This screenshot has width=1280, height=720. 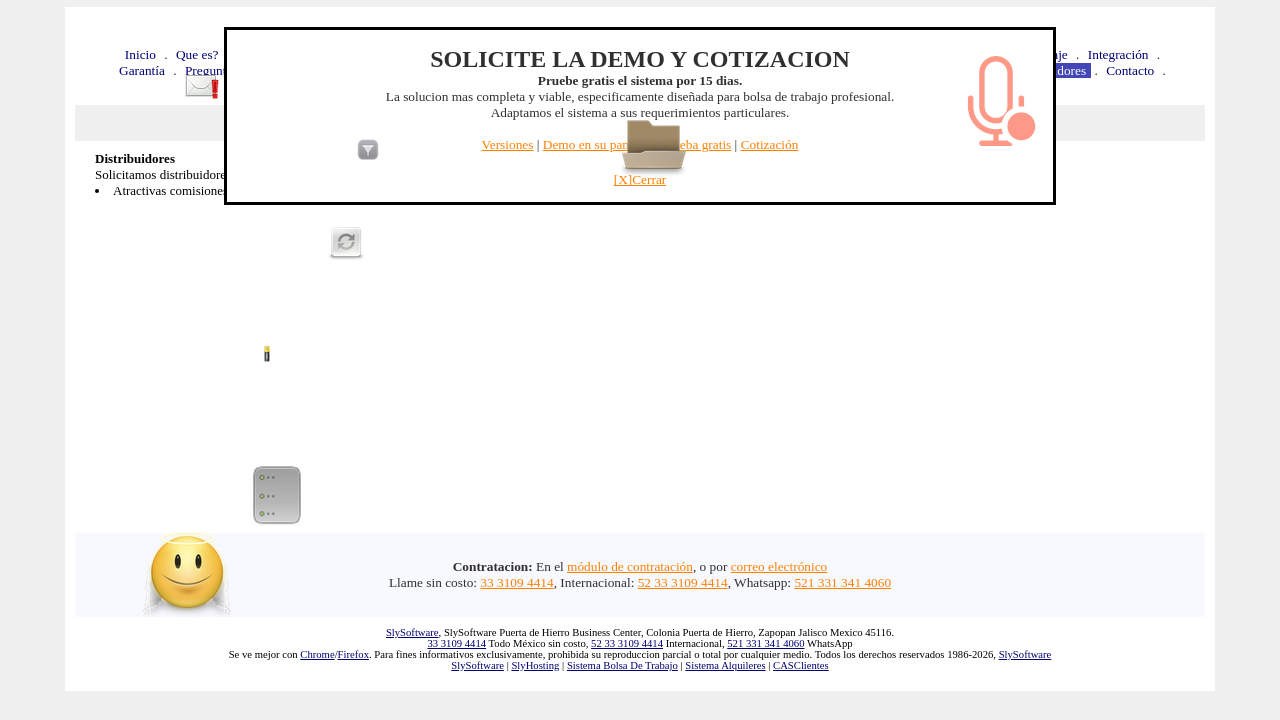 I want to click on open sound recorder app, so click(x=996, y=101).